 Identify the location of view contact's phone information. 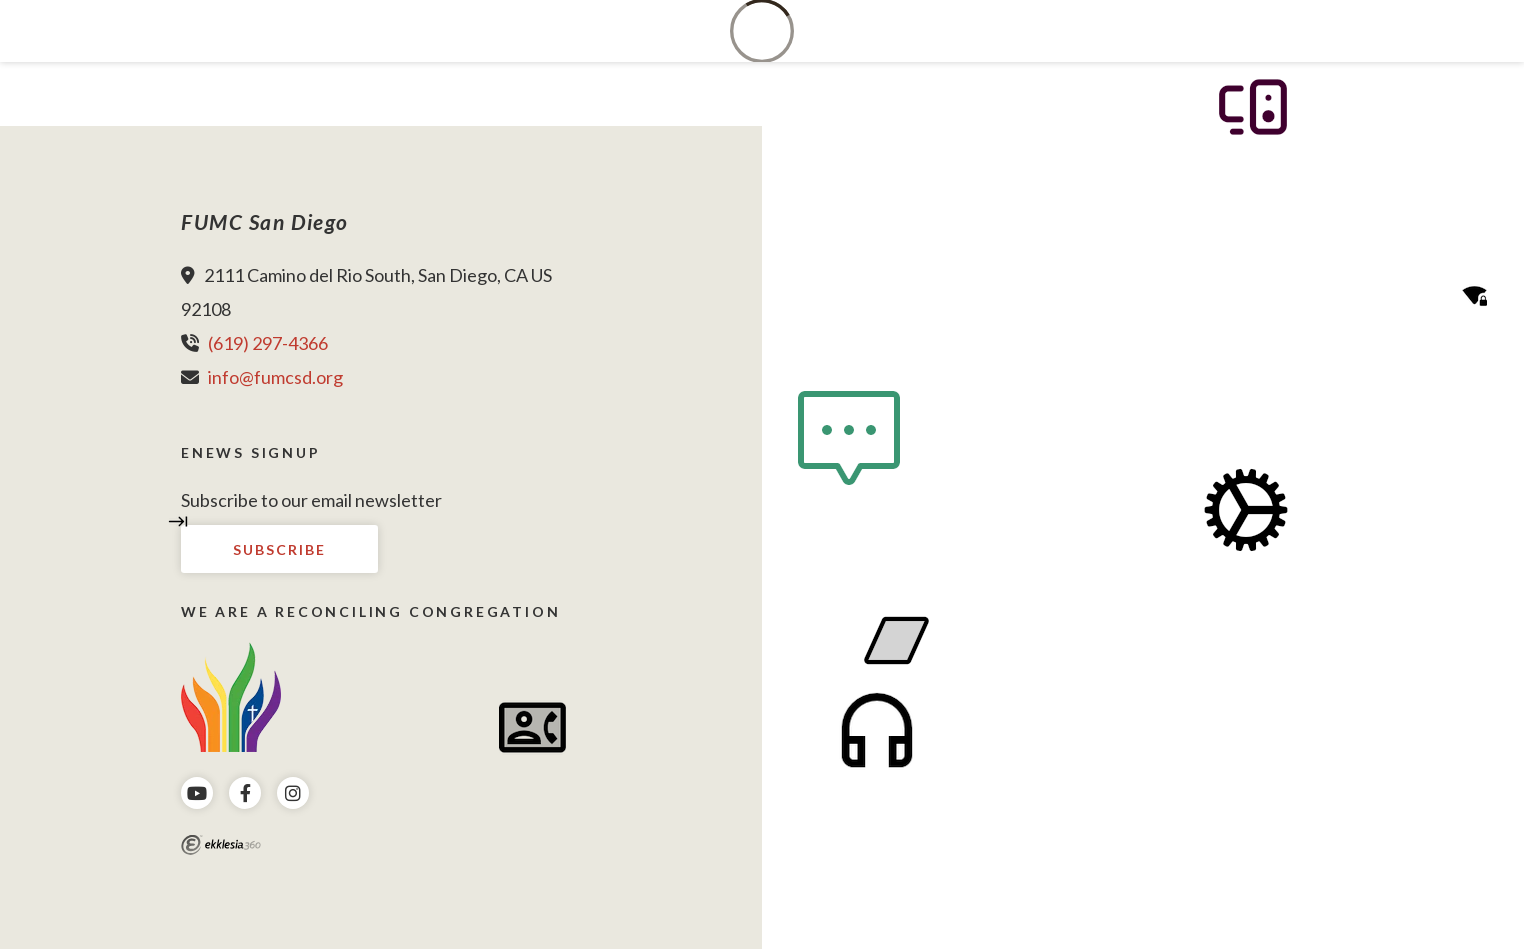
(532, 727).